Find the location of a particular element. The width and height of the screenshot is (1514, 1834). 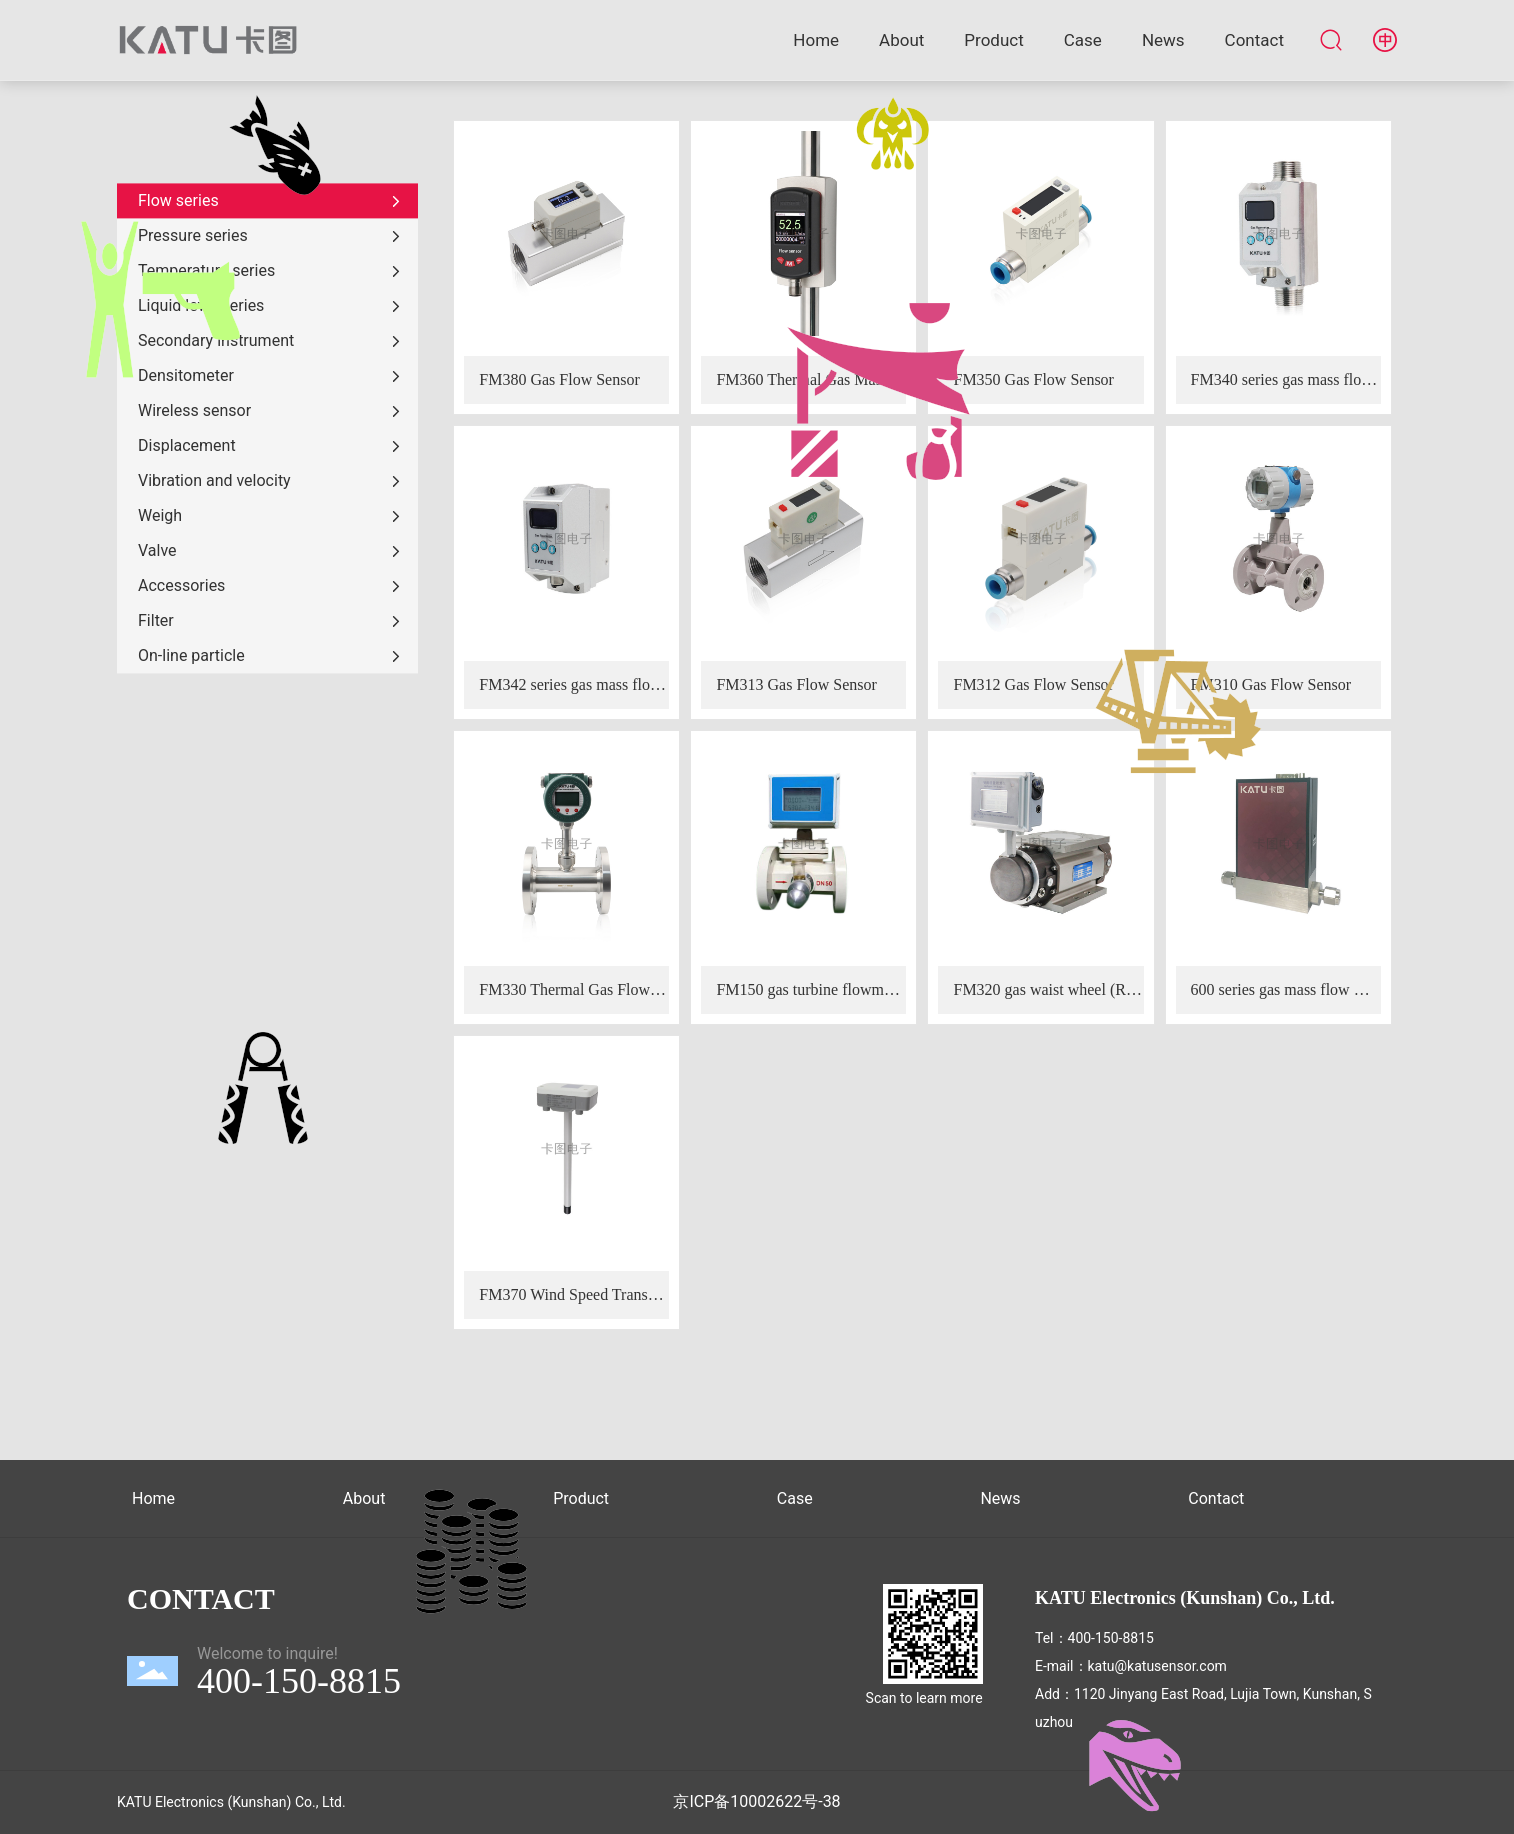

indicates a food item or meal in a cooking game is located at coordinates (275, 145).